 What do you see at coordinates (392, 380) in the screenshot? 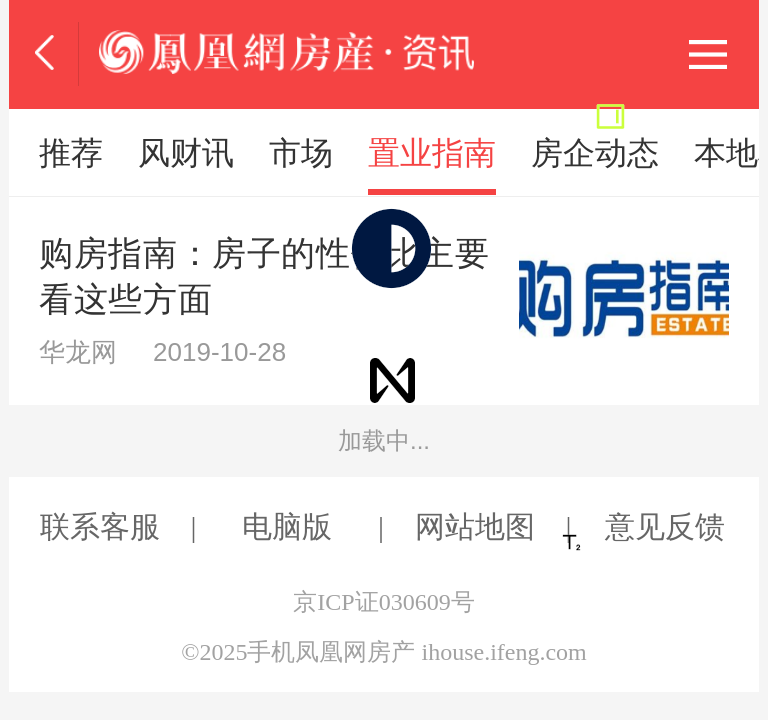
I see `access NEAR Protocol wallet or account` at bounding box center [392, 380].